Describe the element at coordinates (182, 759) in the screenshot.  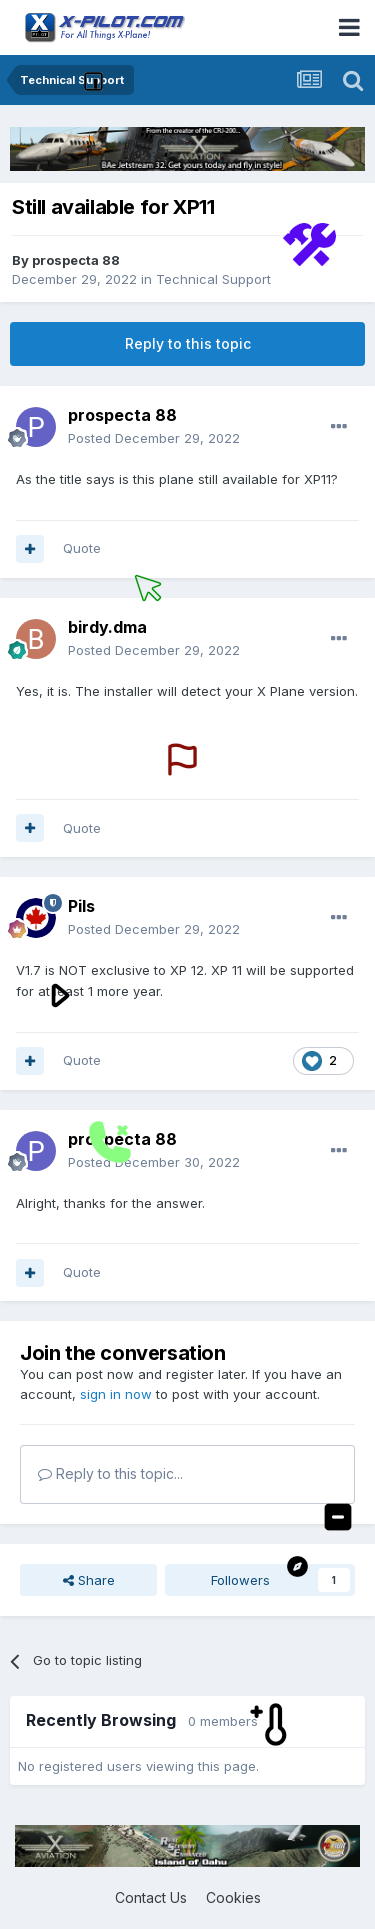
I see `flag or bookmark an item for later` at that location.